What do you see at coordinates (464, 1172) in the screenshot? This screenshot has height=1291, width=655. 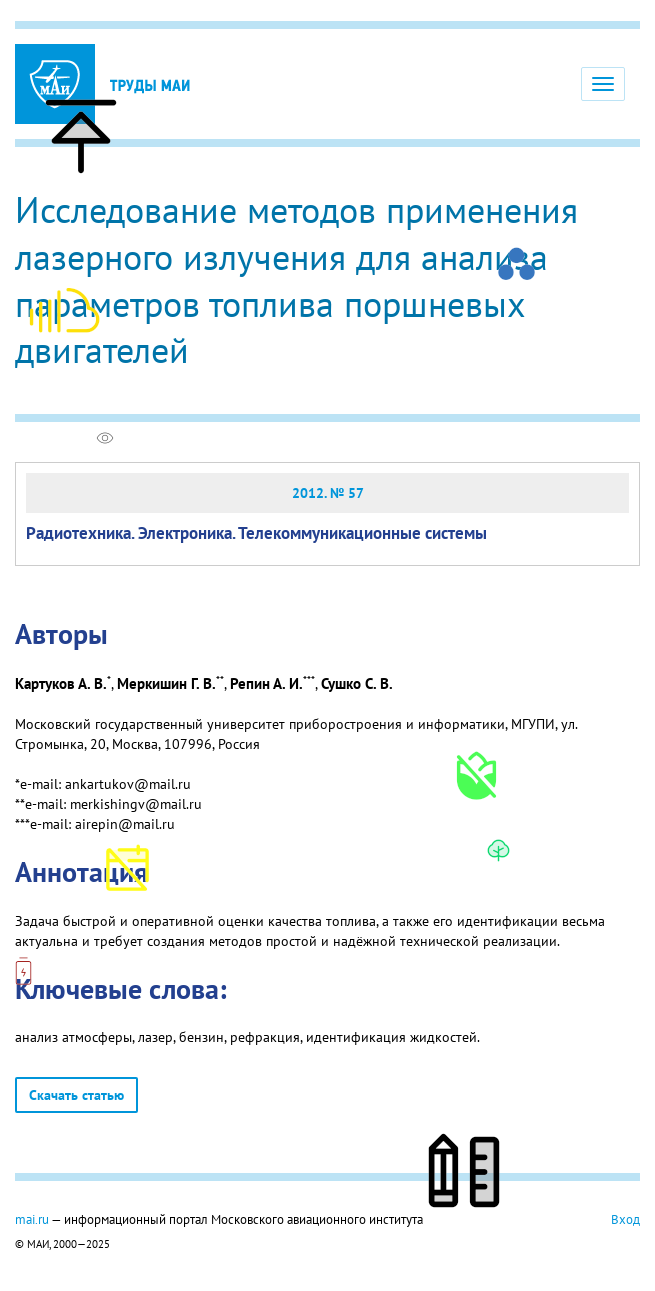 I see `access design or editing tools` at bounding box center [464, 1172].